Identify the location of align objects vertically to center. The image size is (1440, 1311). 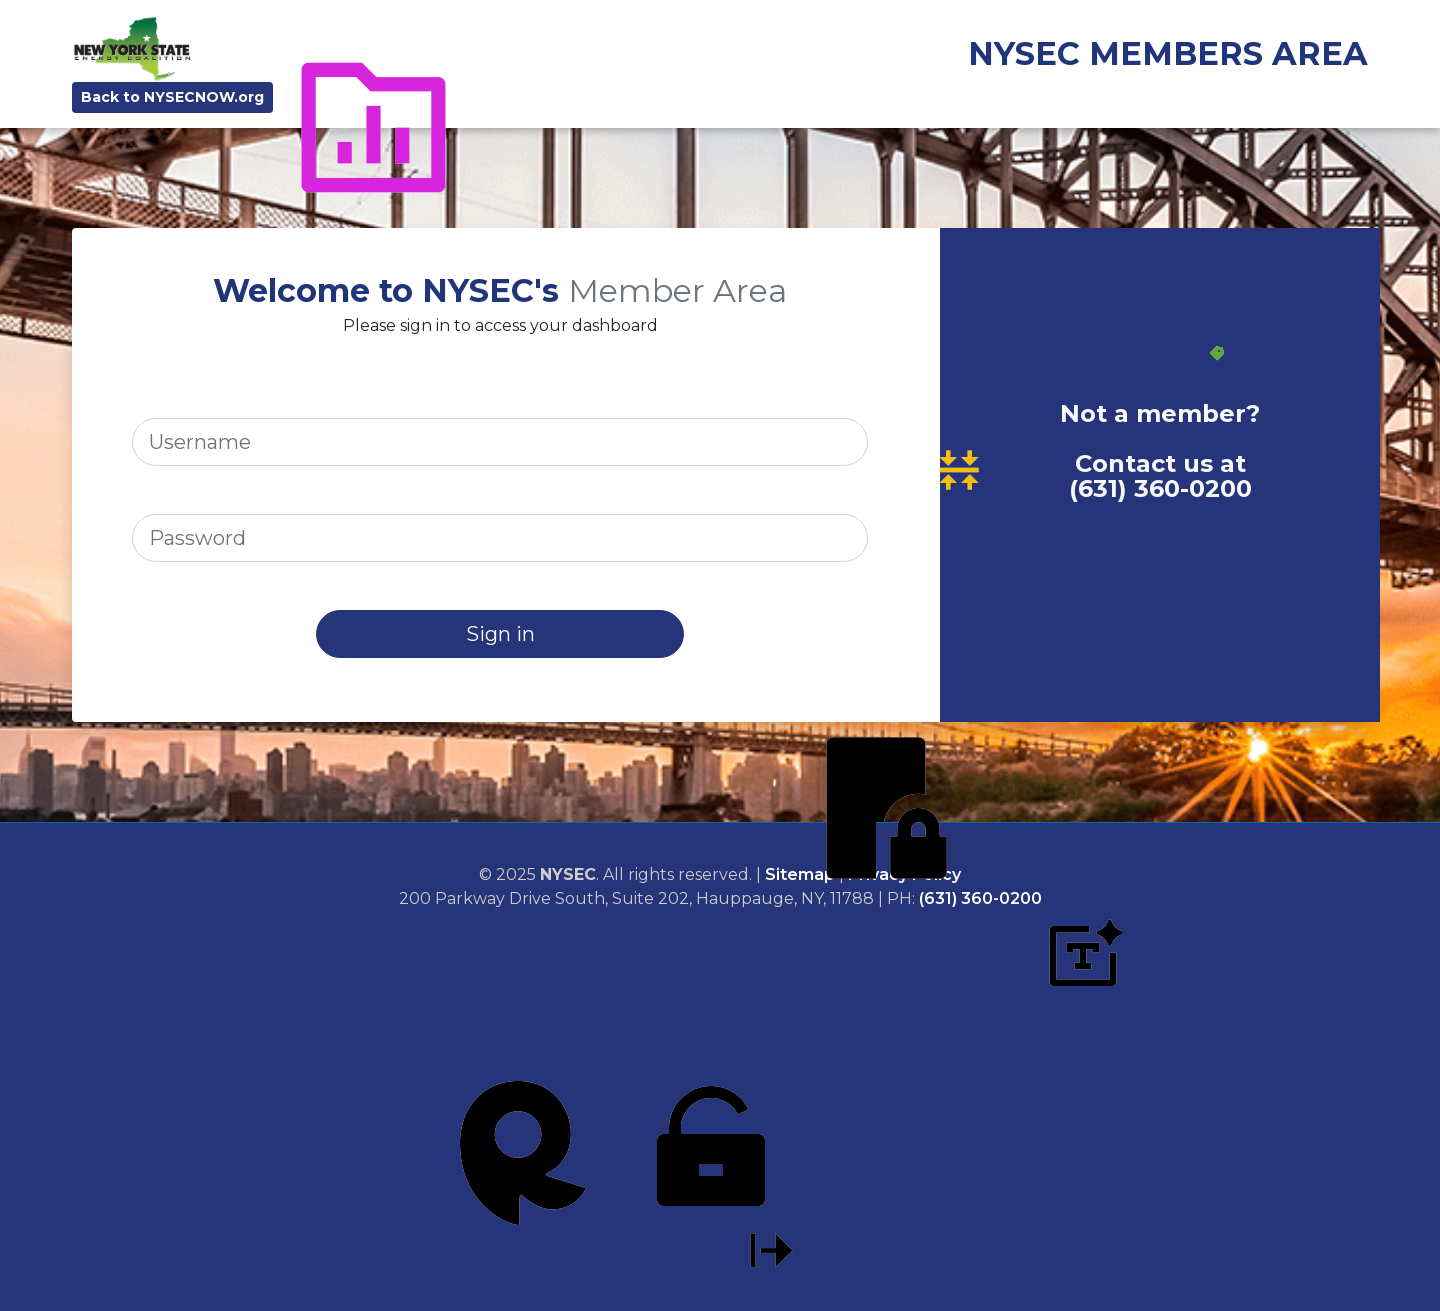
(959, 470).